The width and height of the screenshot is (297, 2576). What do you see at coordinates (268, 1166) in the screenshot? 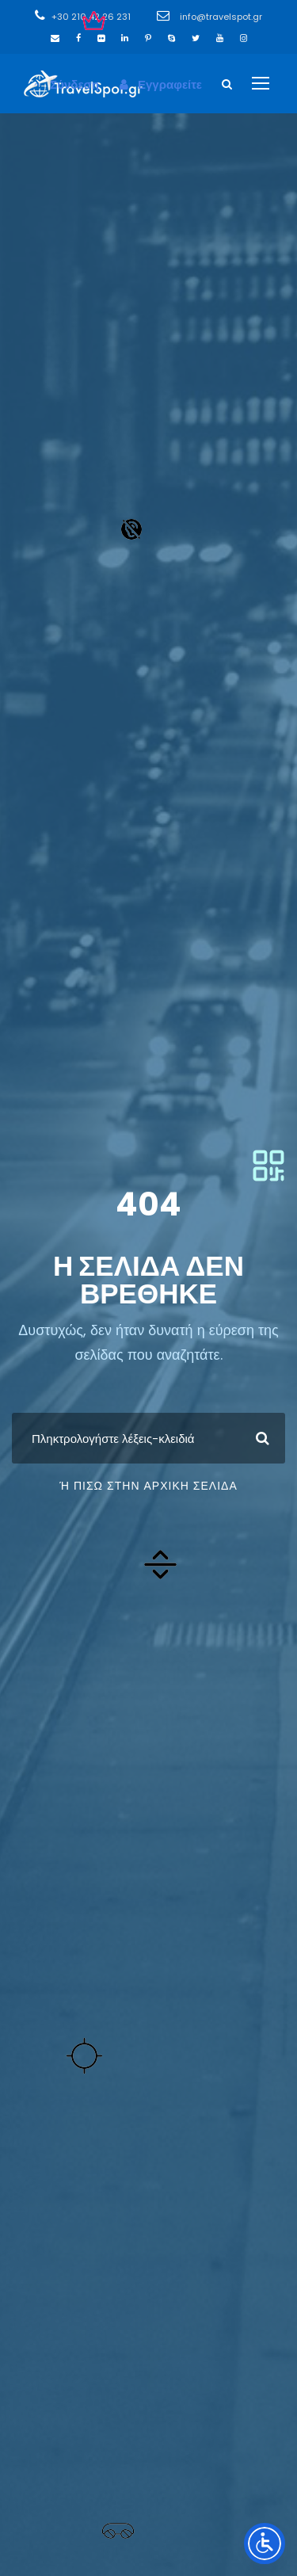
I see `scan or display a QR code` at bounding box center [268, 1166].